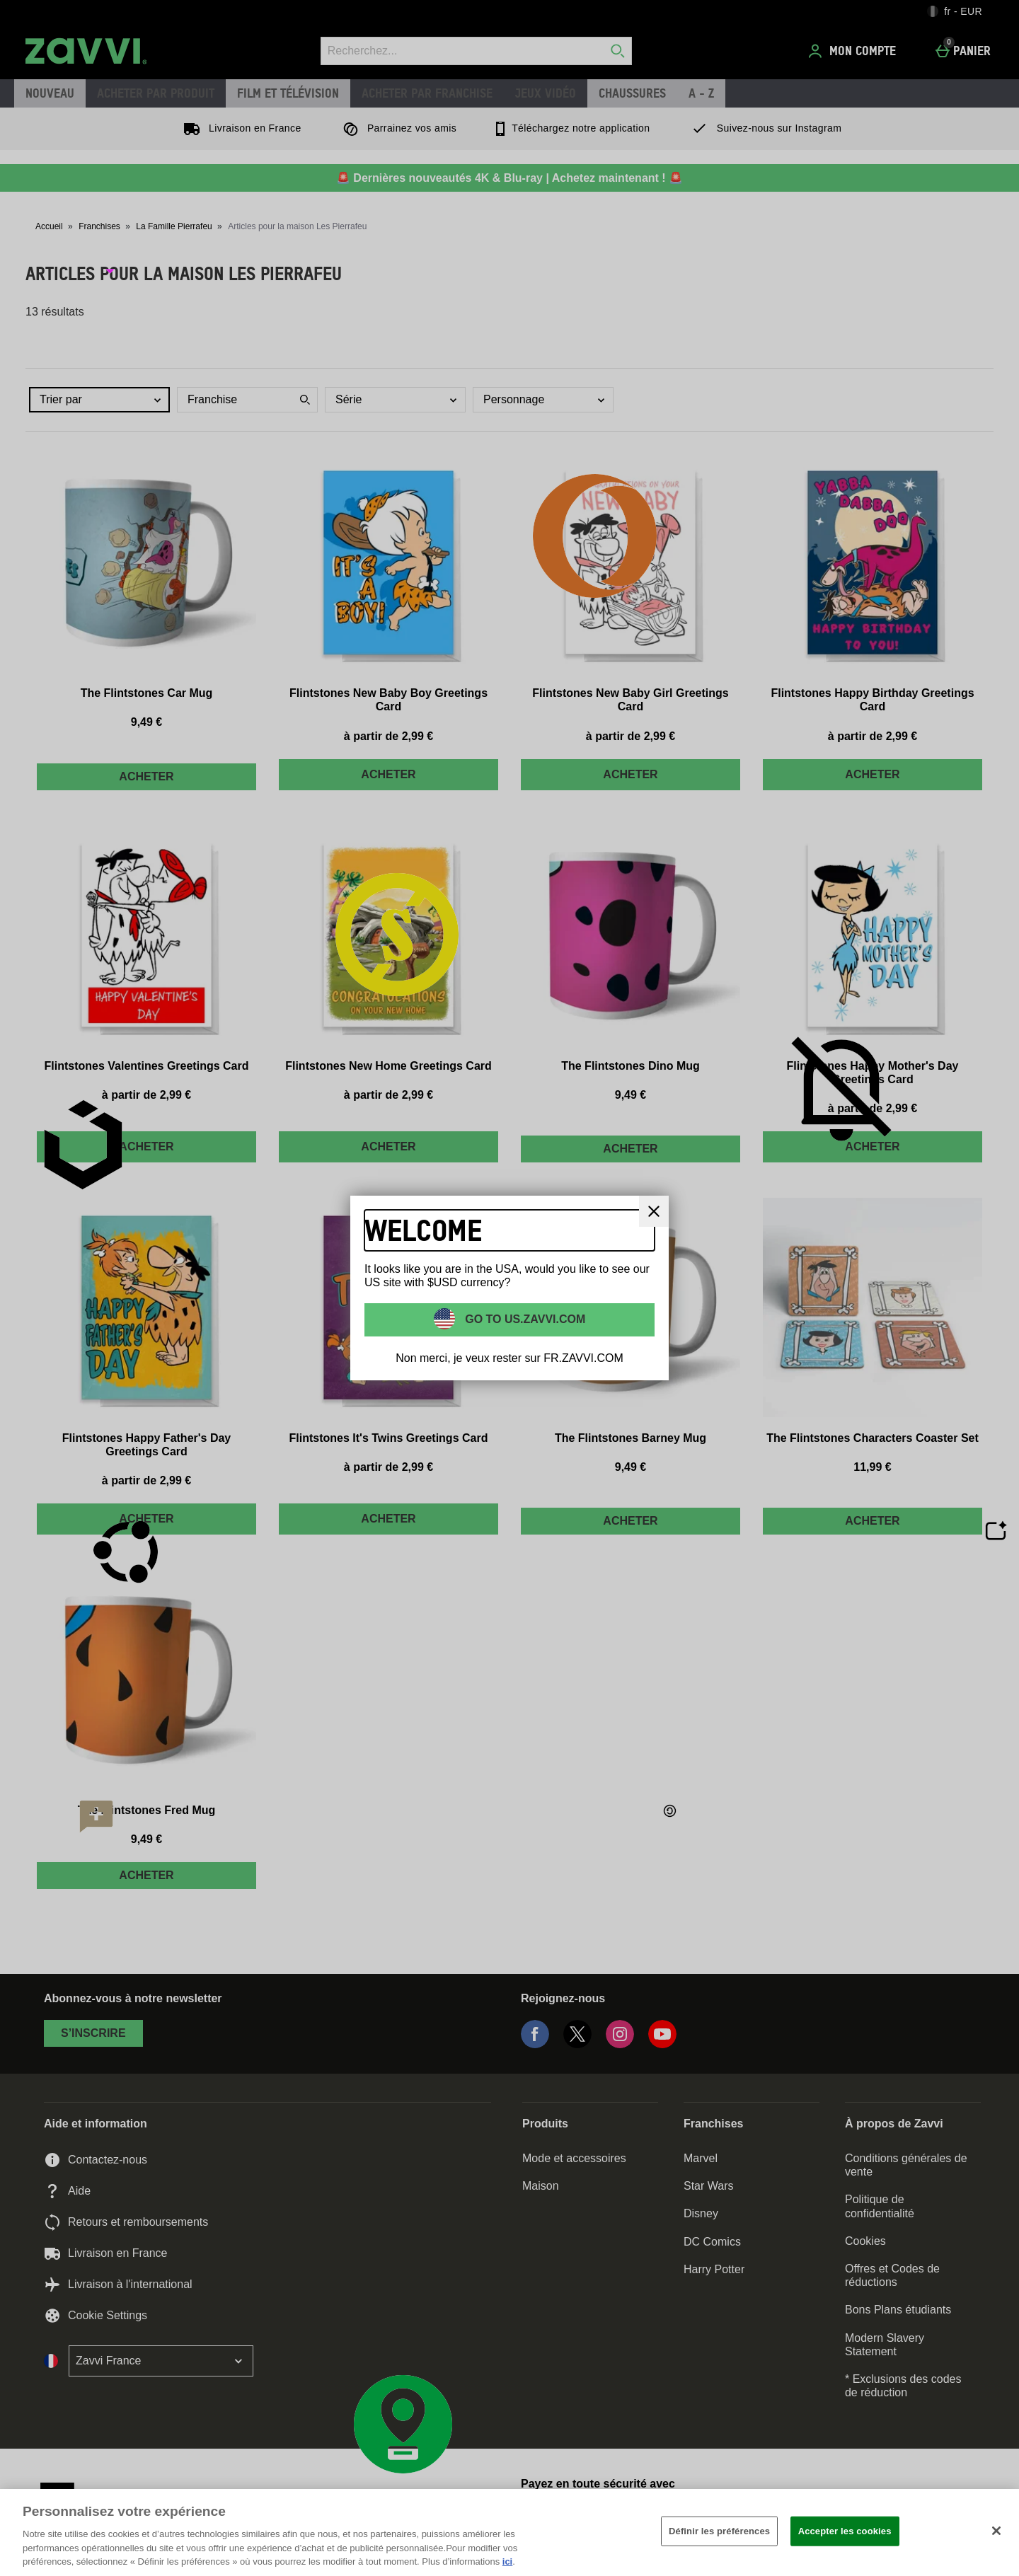 This screenshot has width=1019, height=2576. I want to click on maplibre mapping library logo, so click(403, 2424).